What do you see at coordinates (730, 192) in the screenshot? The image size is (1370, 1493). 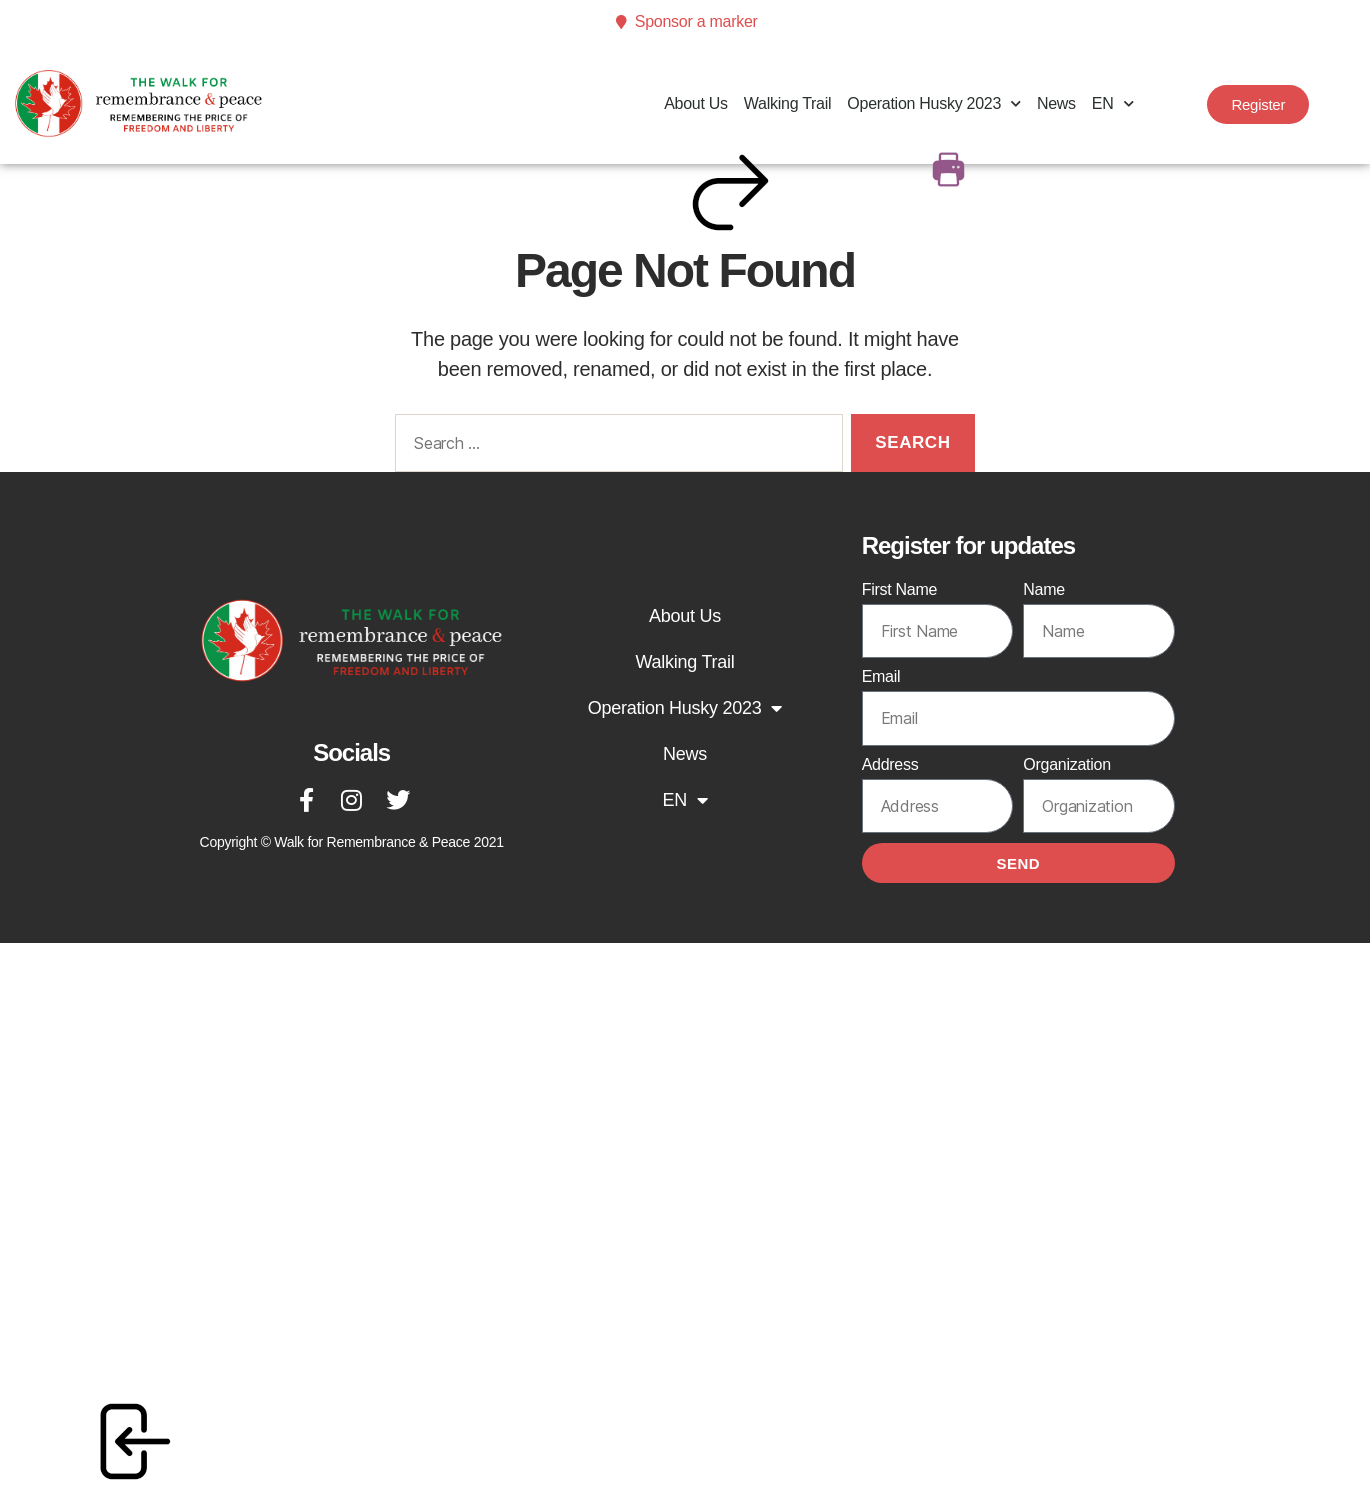 I see `redo last action` at bounding box center [730, 192].